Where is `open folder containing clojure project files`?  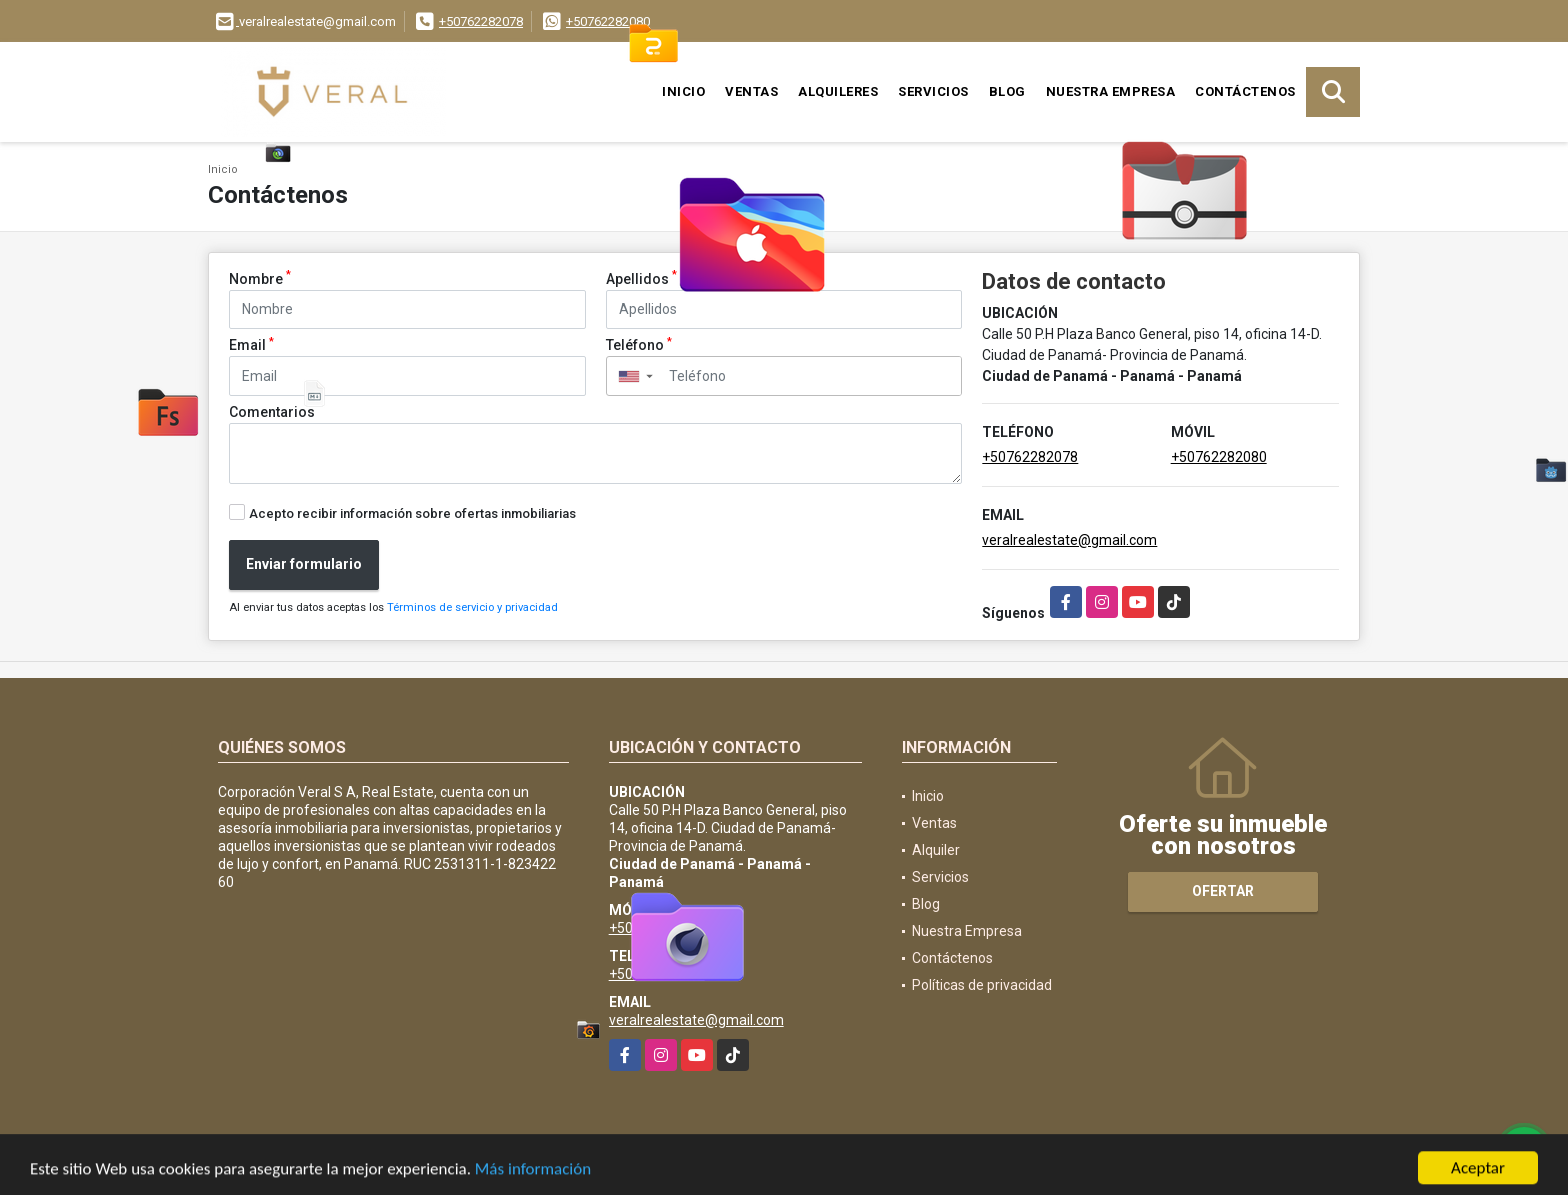
open folder containing clojure project files is located at coordinates (278, 153).